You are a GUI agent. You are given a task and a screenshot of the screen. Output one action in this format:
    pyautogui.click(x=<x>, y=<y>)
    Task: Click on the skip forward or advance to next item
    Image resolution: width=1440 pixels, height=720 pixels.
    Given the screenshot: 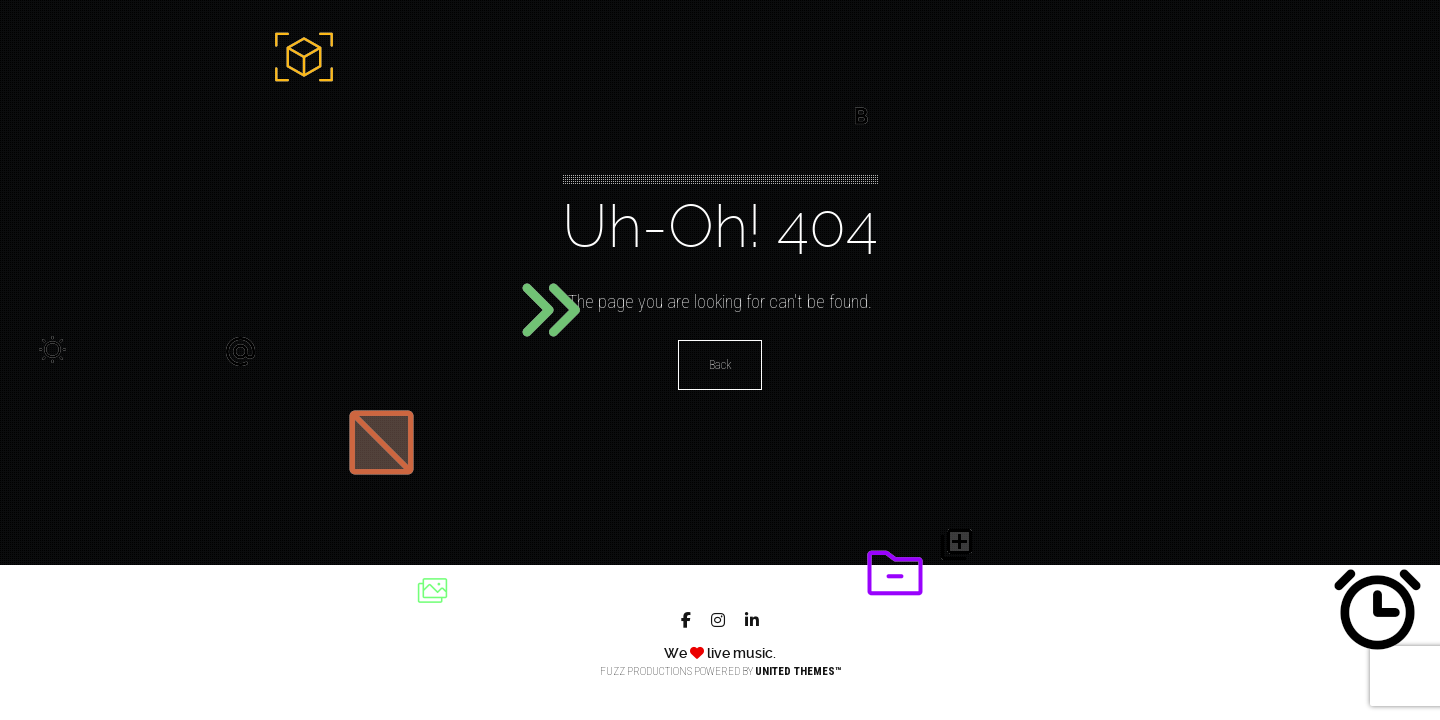 What is the action you would take?
    pyautogui.click(x=549, y=310)
    